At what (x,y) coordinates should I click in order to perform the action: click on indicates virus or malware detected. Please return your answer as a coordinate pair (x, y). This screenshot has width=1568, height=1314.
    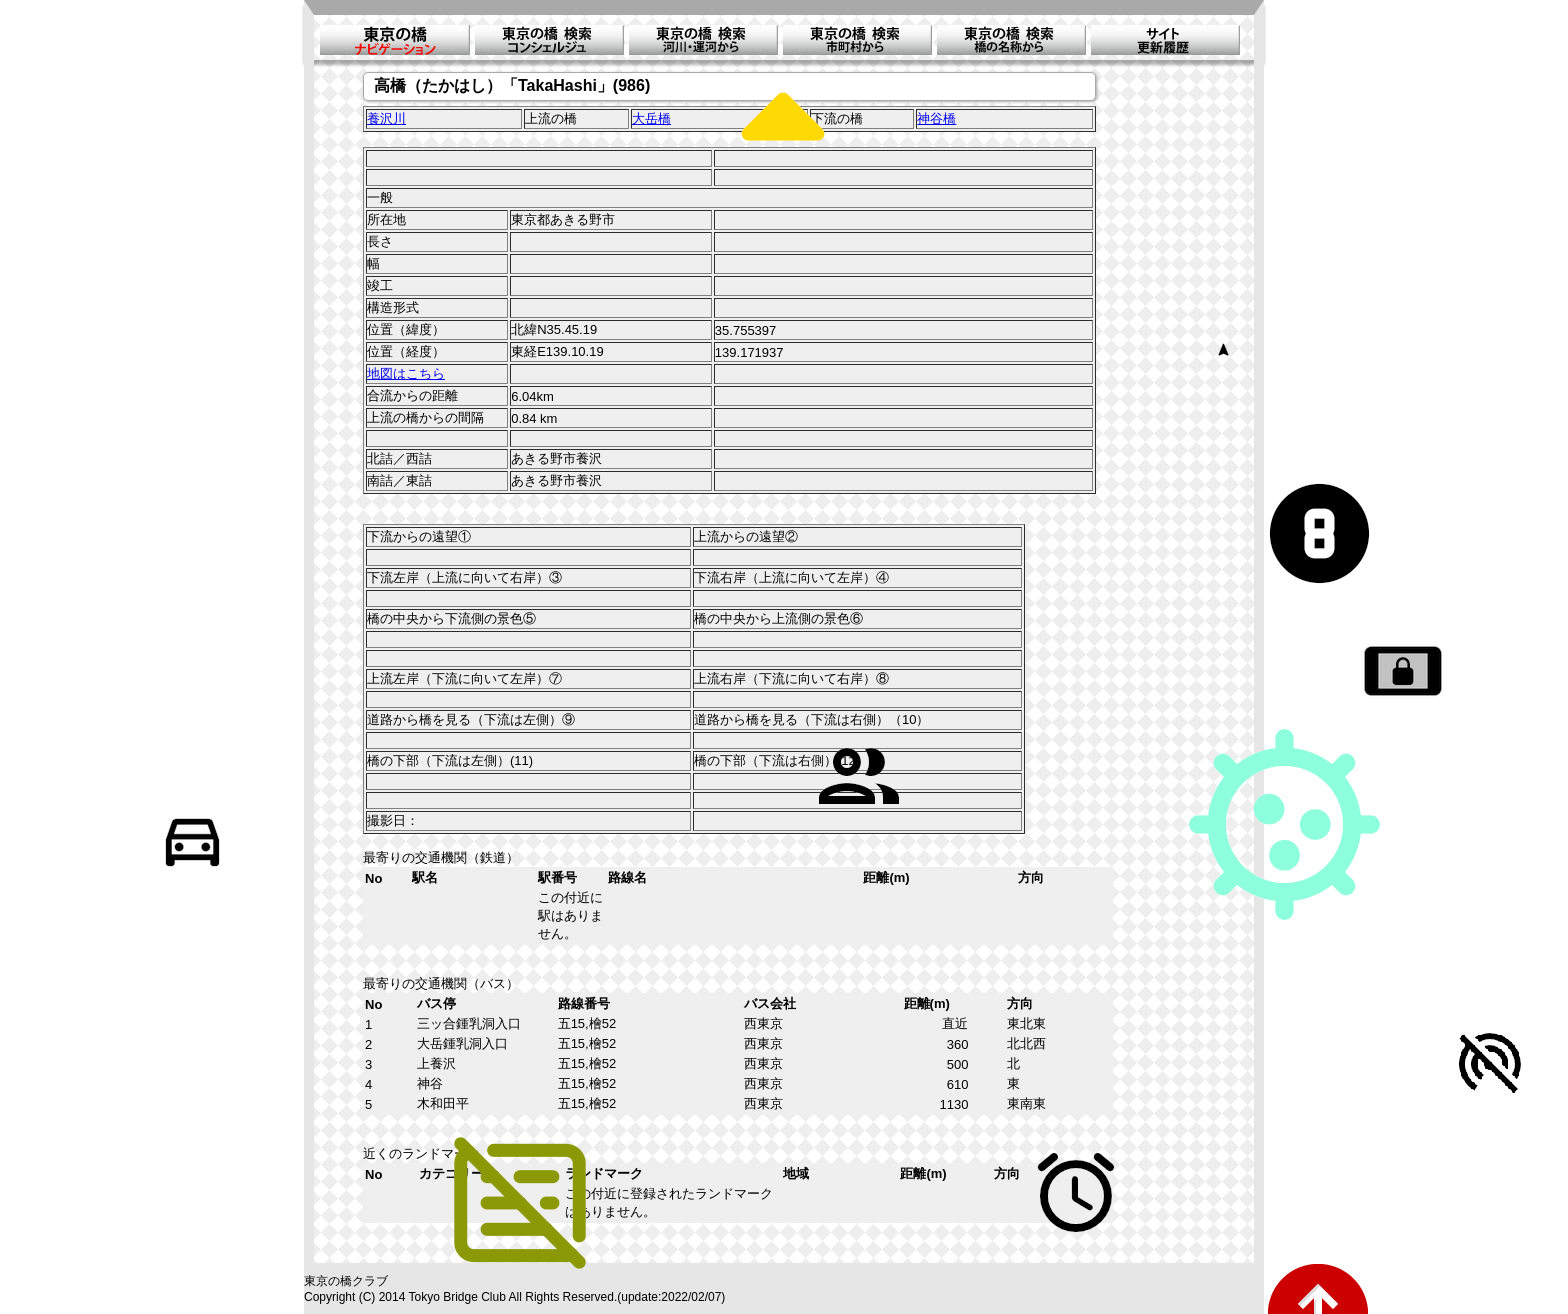
    Looking at the image, I should click on (1284, 824).